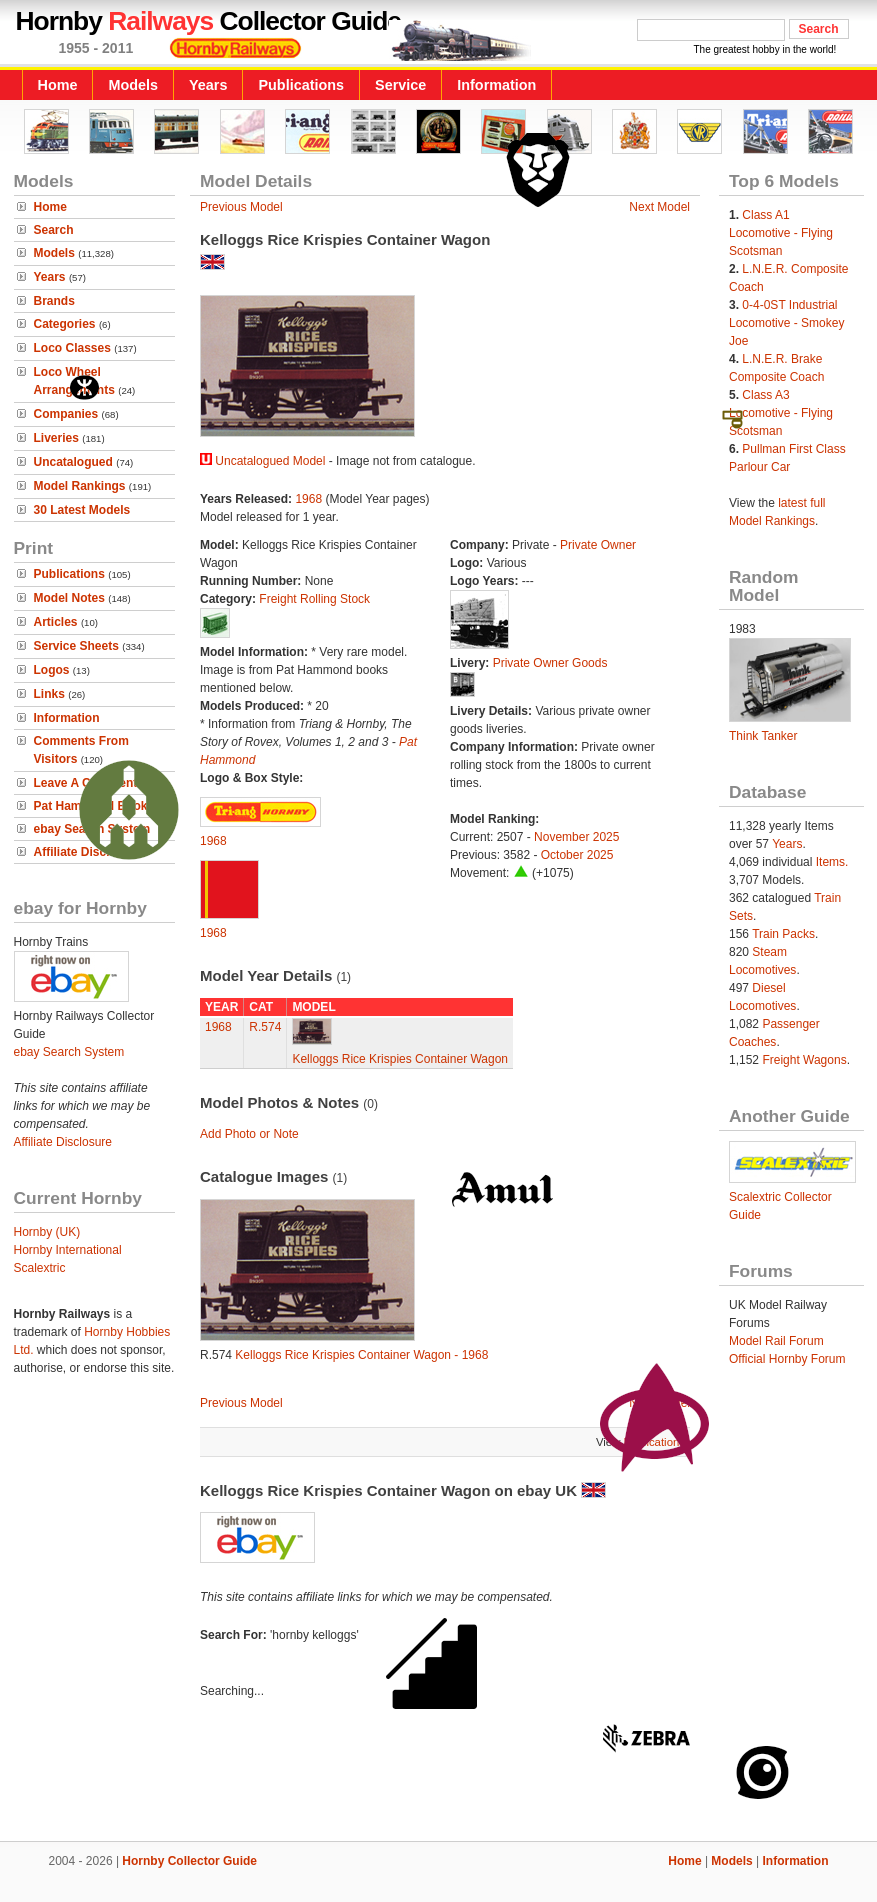 The height and width of the screenshot is (1902, 877). I want to click on Amul brand logo, so click(502, 1189).